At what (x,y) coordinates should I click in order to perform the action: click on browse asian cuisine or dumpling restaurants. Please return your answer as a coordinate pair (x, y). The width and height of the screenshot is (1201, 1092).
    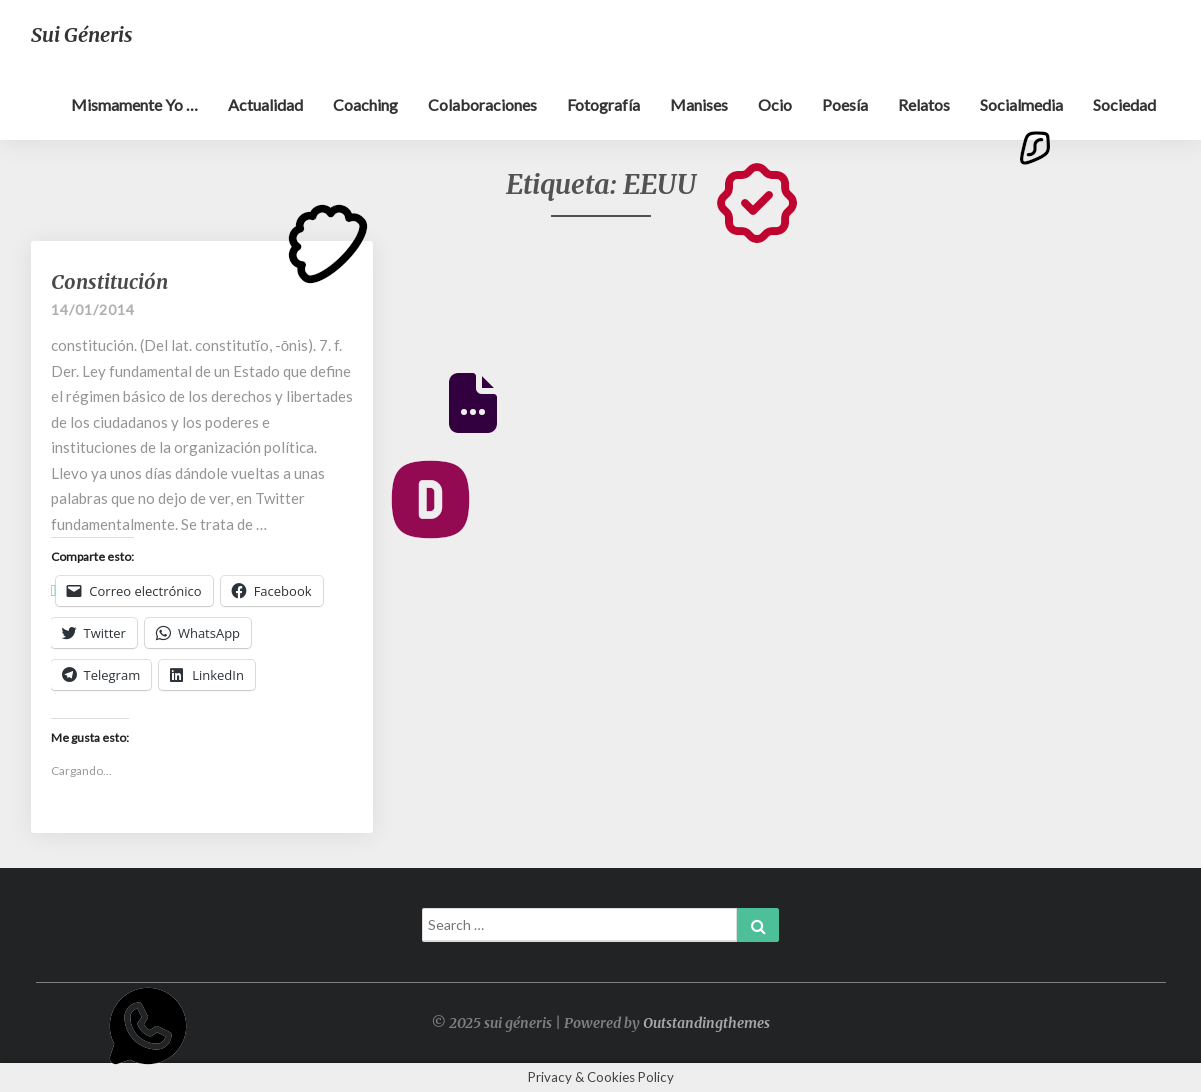
    Looking at the image, I should click on (328, 244).